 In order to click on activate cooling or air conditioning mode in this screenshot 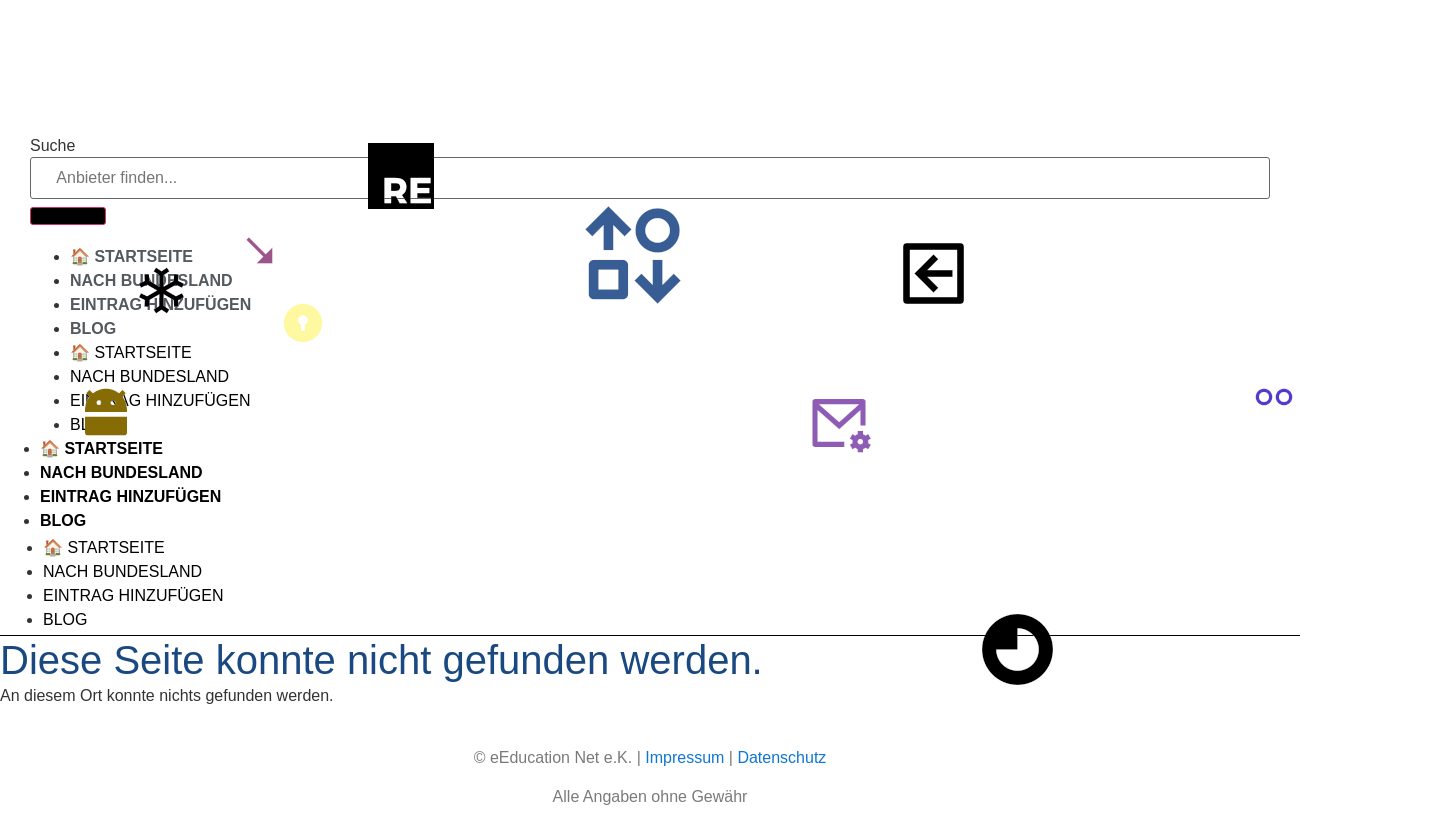, I will do `click(161, 290)`.